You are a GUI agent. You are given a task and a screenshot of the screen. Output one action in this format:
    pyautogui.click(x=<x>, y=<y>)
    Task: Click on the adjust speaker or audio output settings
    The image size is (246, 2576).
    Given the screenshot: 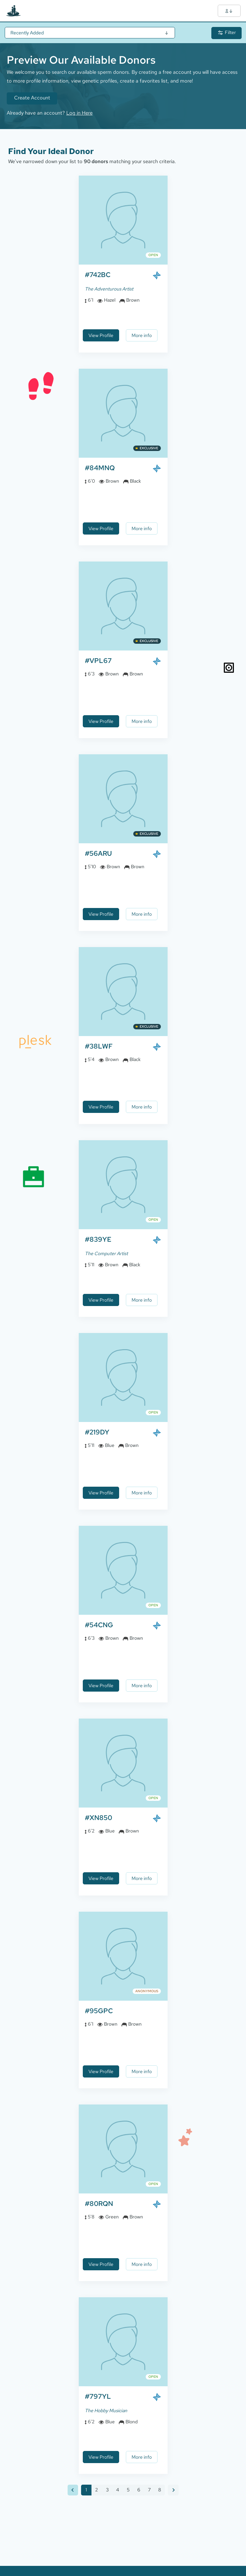 What is the action you would take?
    pyautogui.click(x=229, y=668)
    